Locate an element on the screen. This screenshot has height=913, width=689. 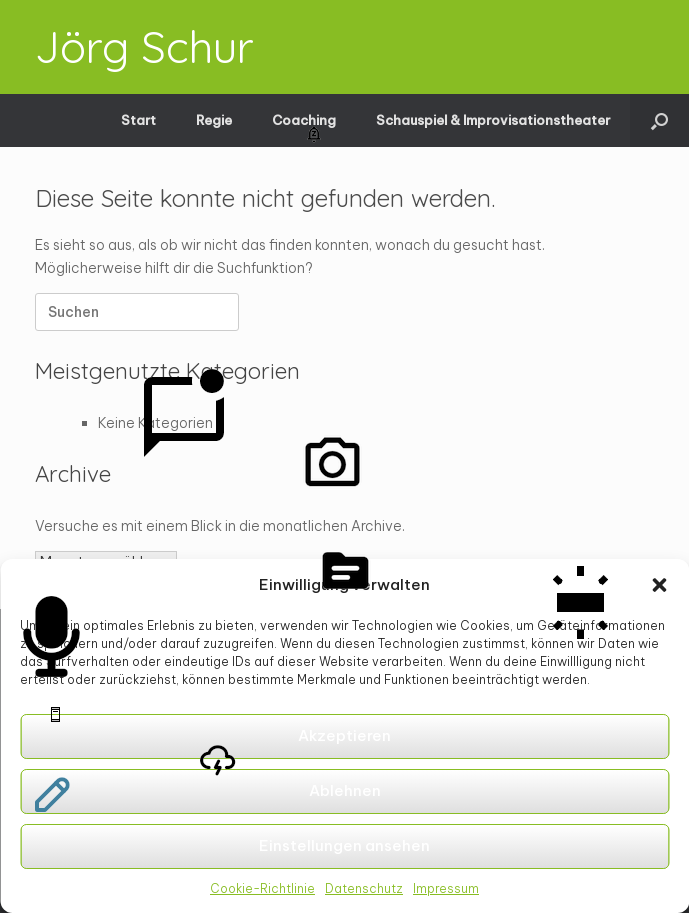
tap to start voice recording is located at coordinates (51, 636).